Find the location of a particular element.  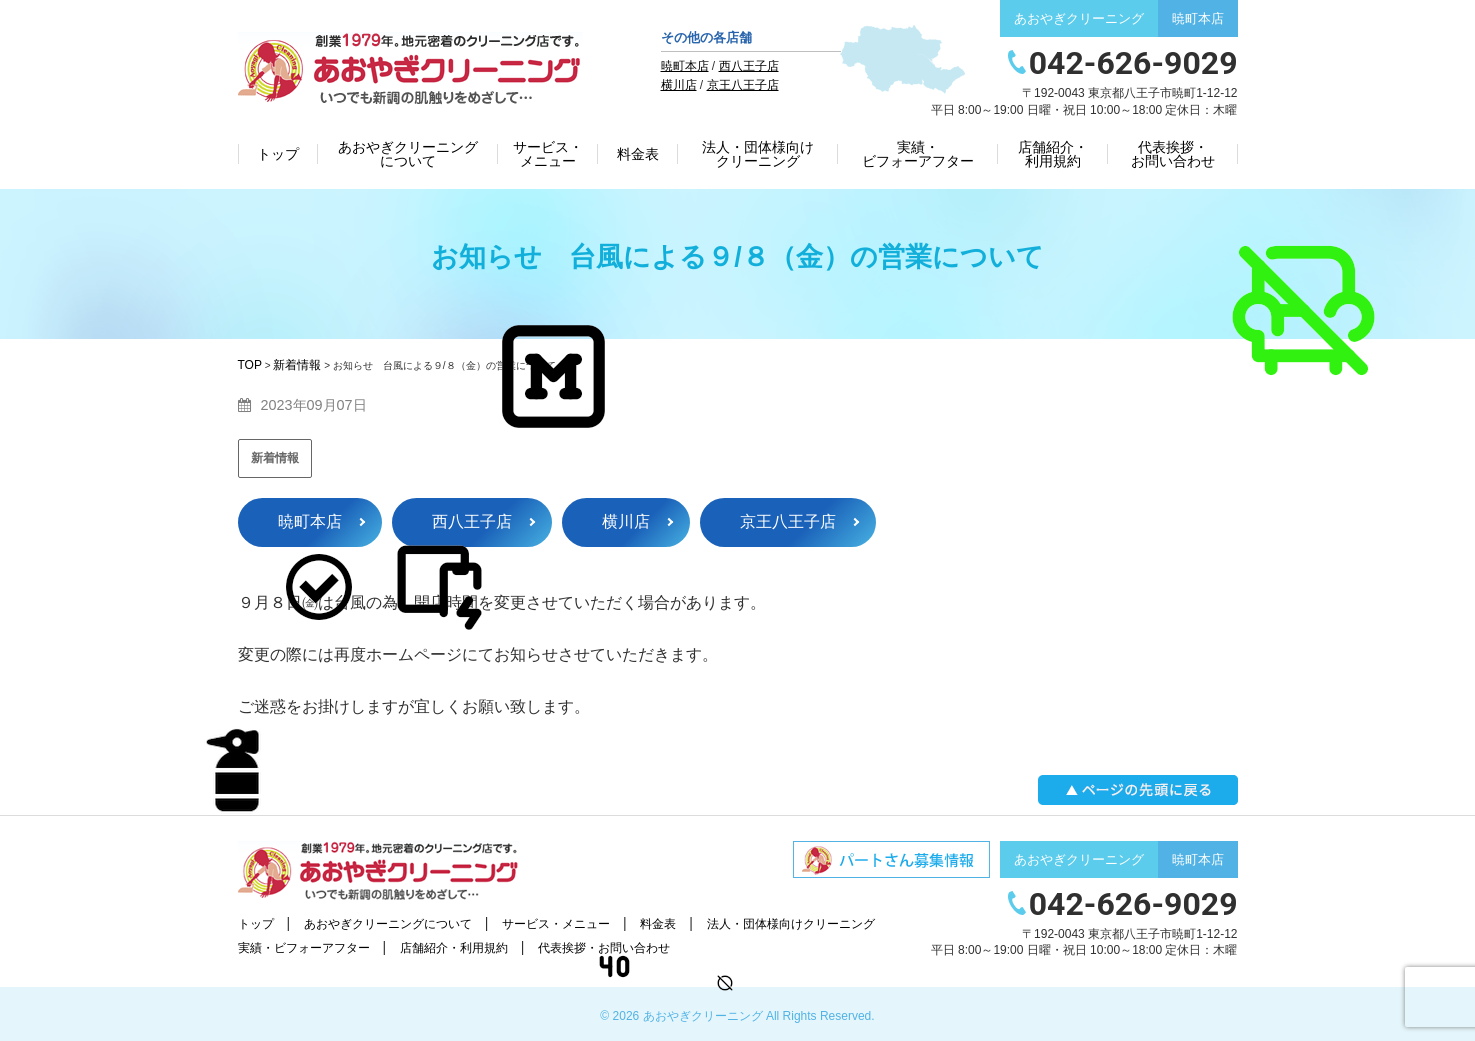

do not dry clean this item is located at coordinates (725, 983).